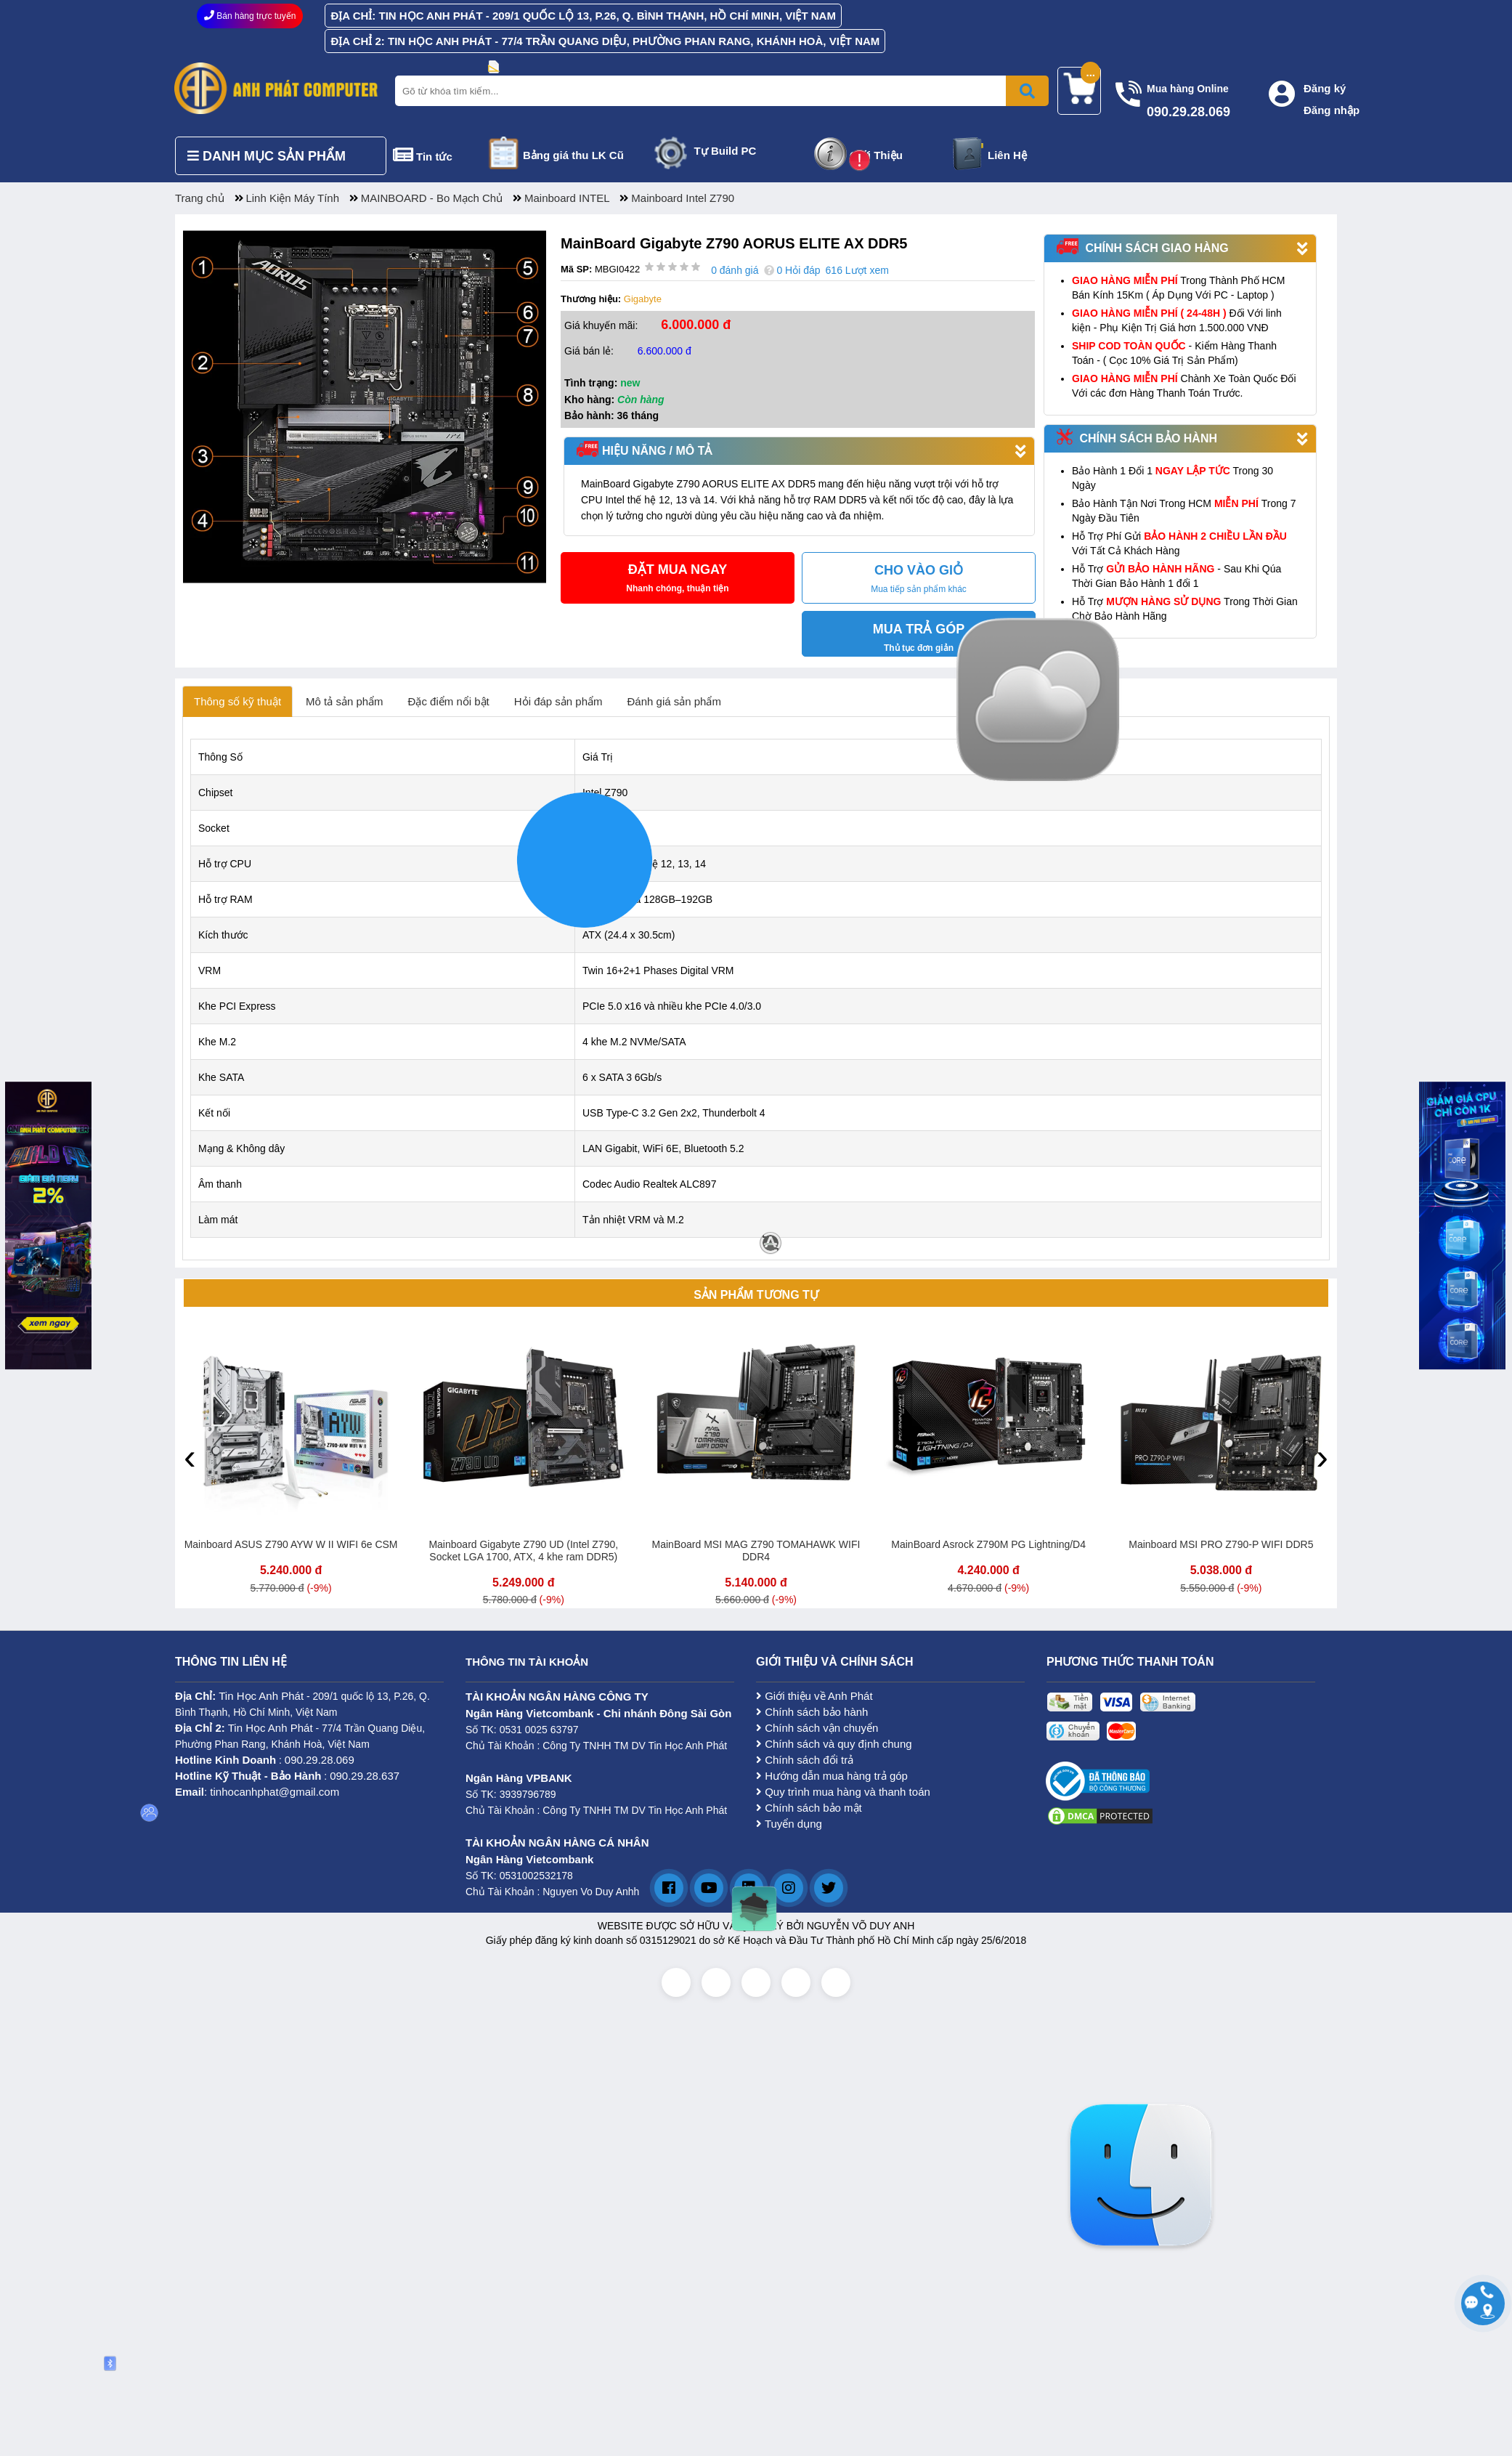  I want to click on switch to a different user account, so click(149, 1812).